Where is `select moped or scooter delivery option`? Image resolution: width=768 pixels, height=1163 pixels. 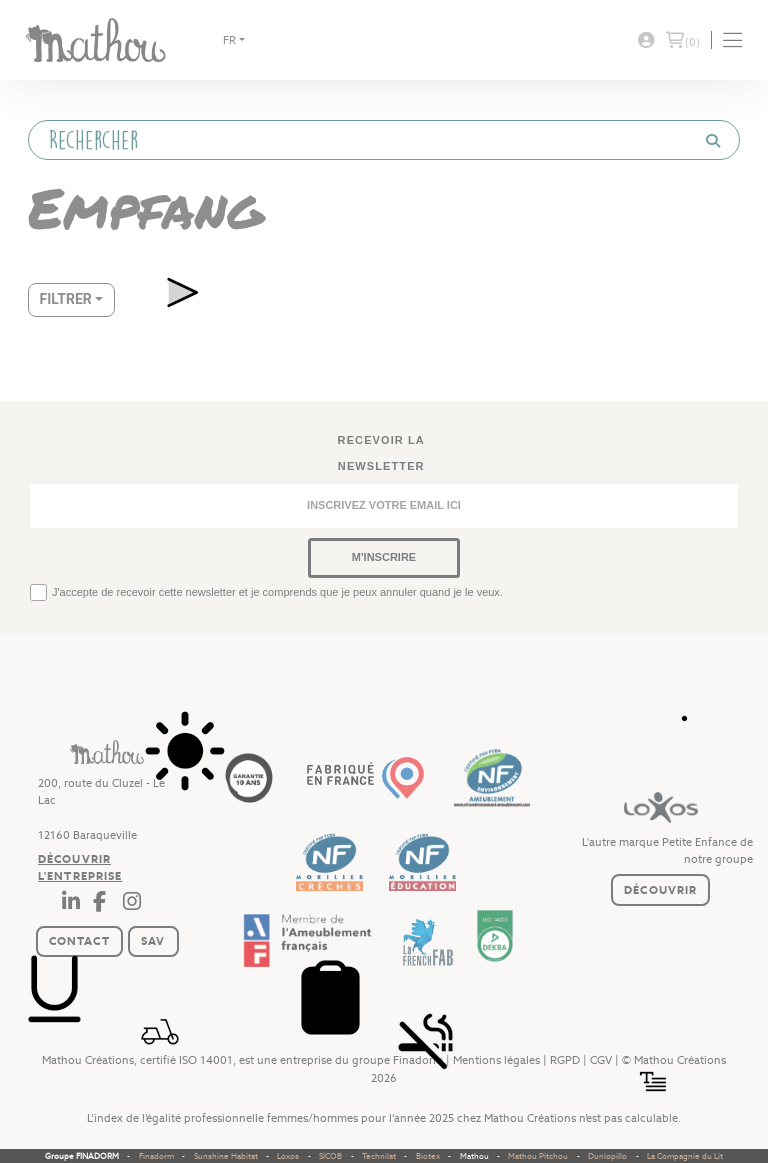
select moped or scooter delivery option is located at coordinates (160, 1033).